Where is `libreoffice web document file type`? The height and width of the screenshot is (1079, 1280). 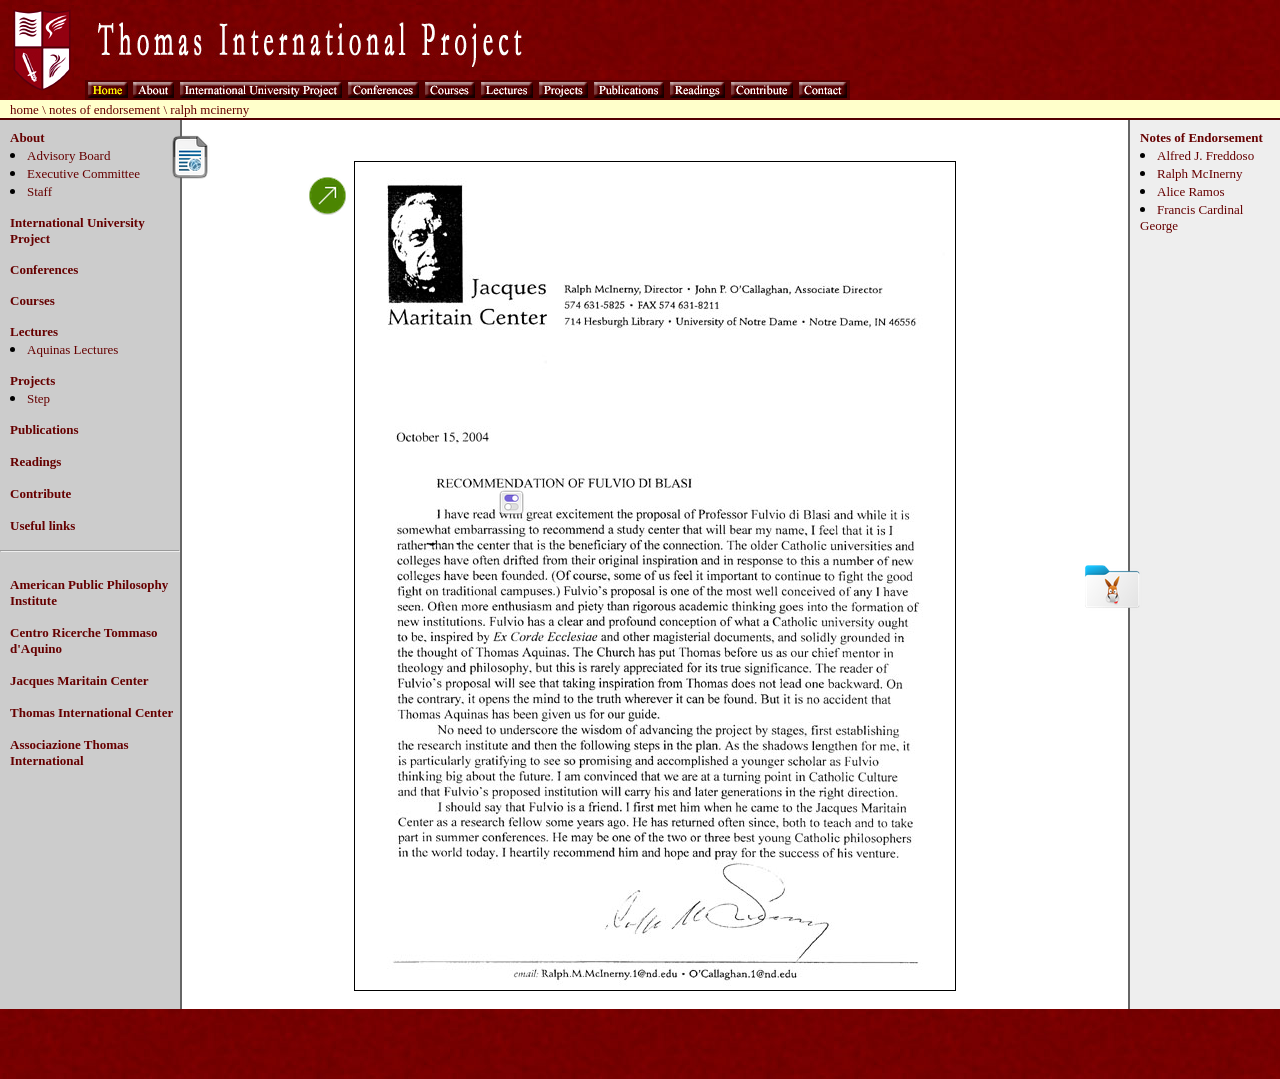 libreoffice web document file type is located at coordinates (190, 157).